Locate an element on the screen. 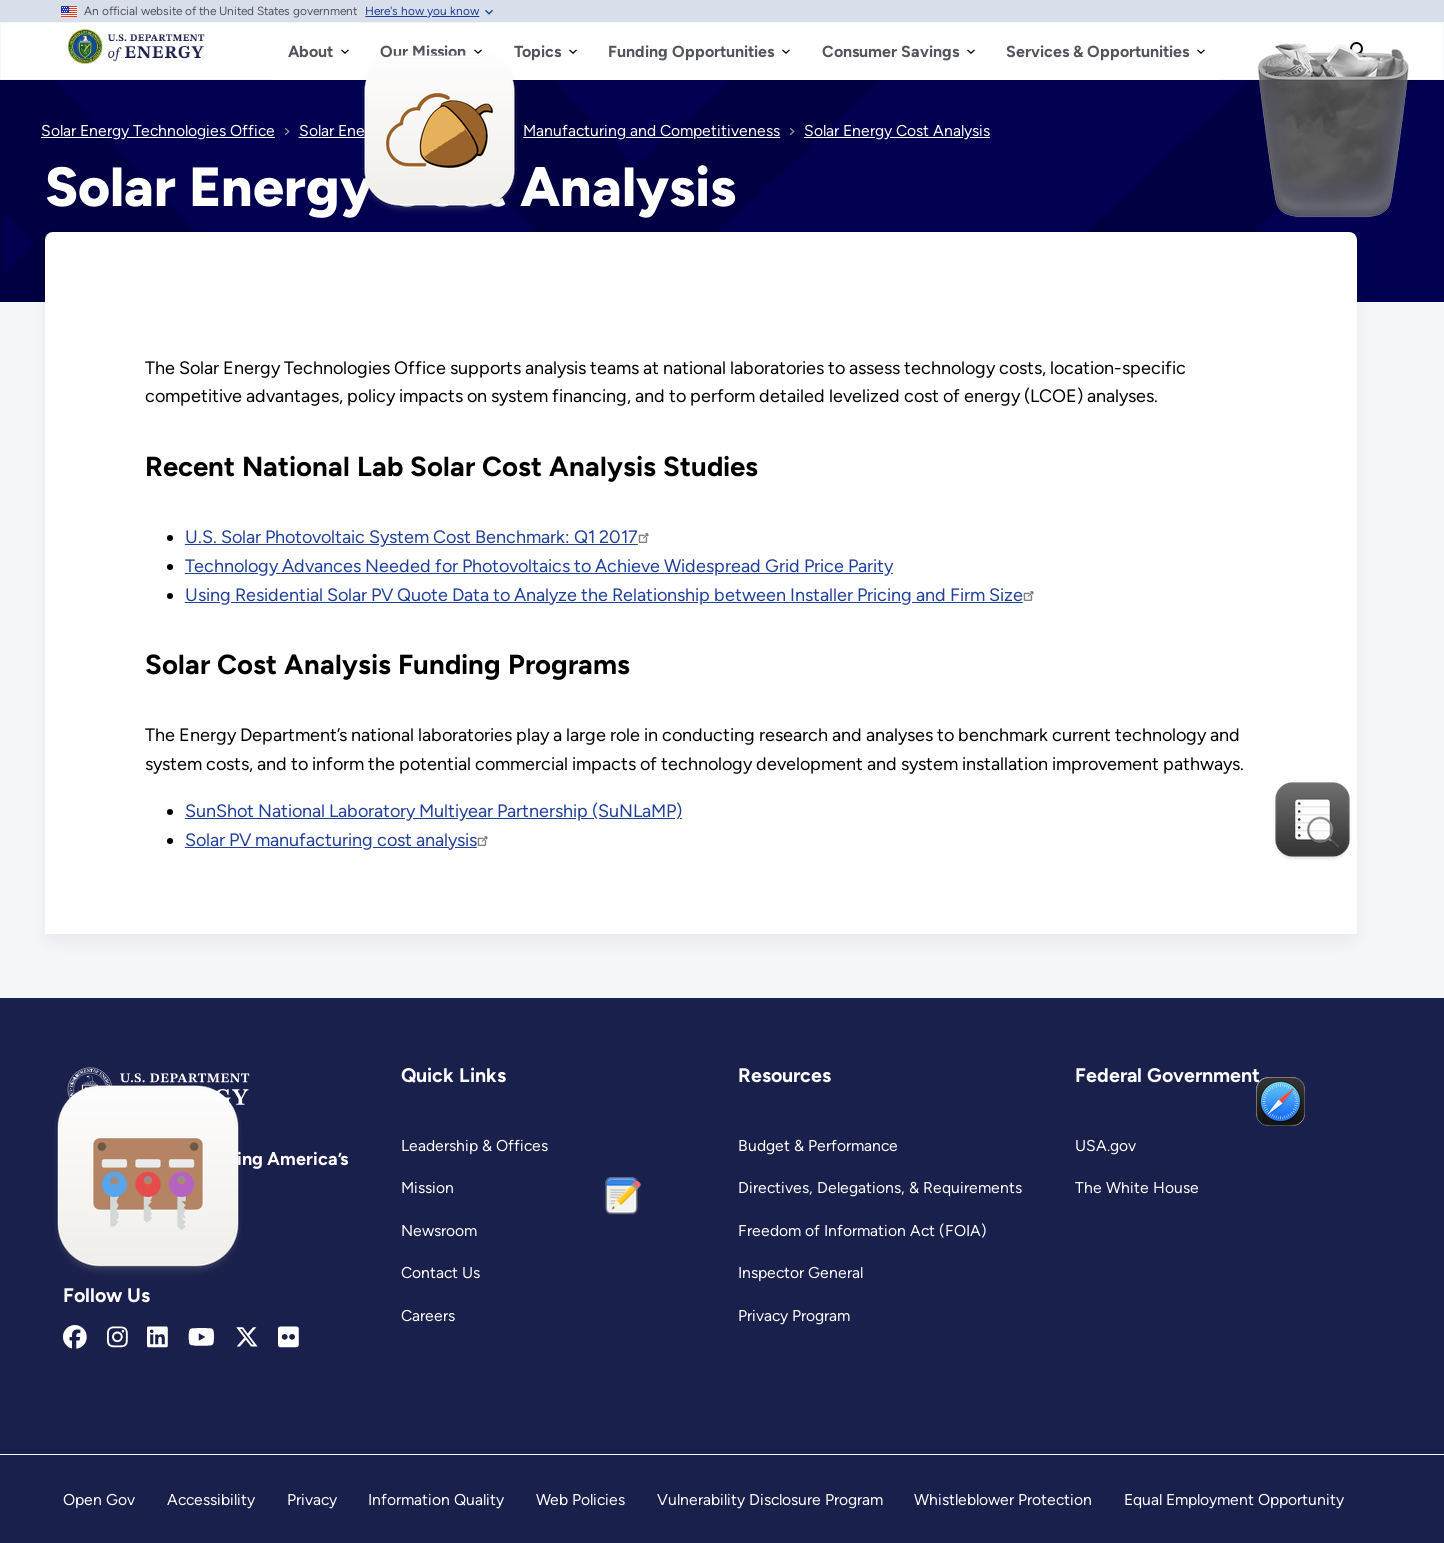 The width and height of the screenshot is (1444, 1543). open Safari web browser is located at coordinates (1280, 1101).